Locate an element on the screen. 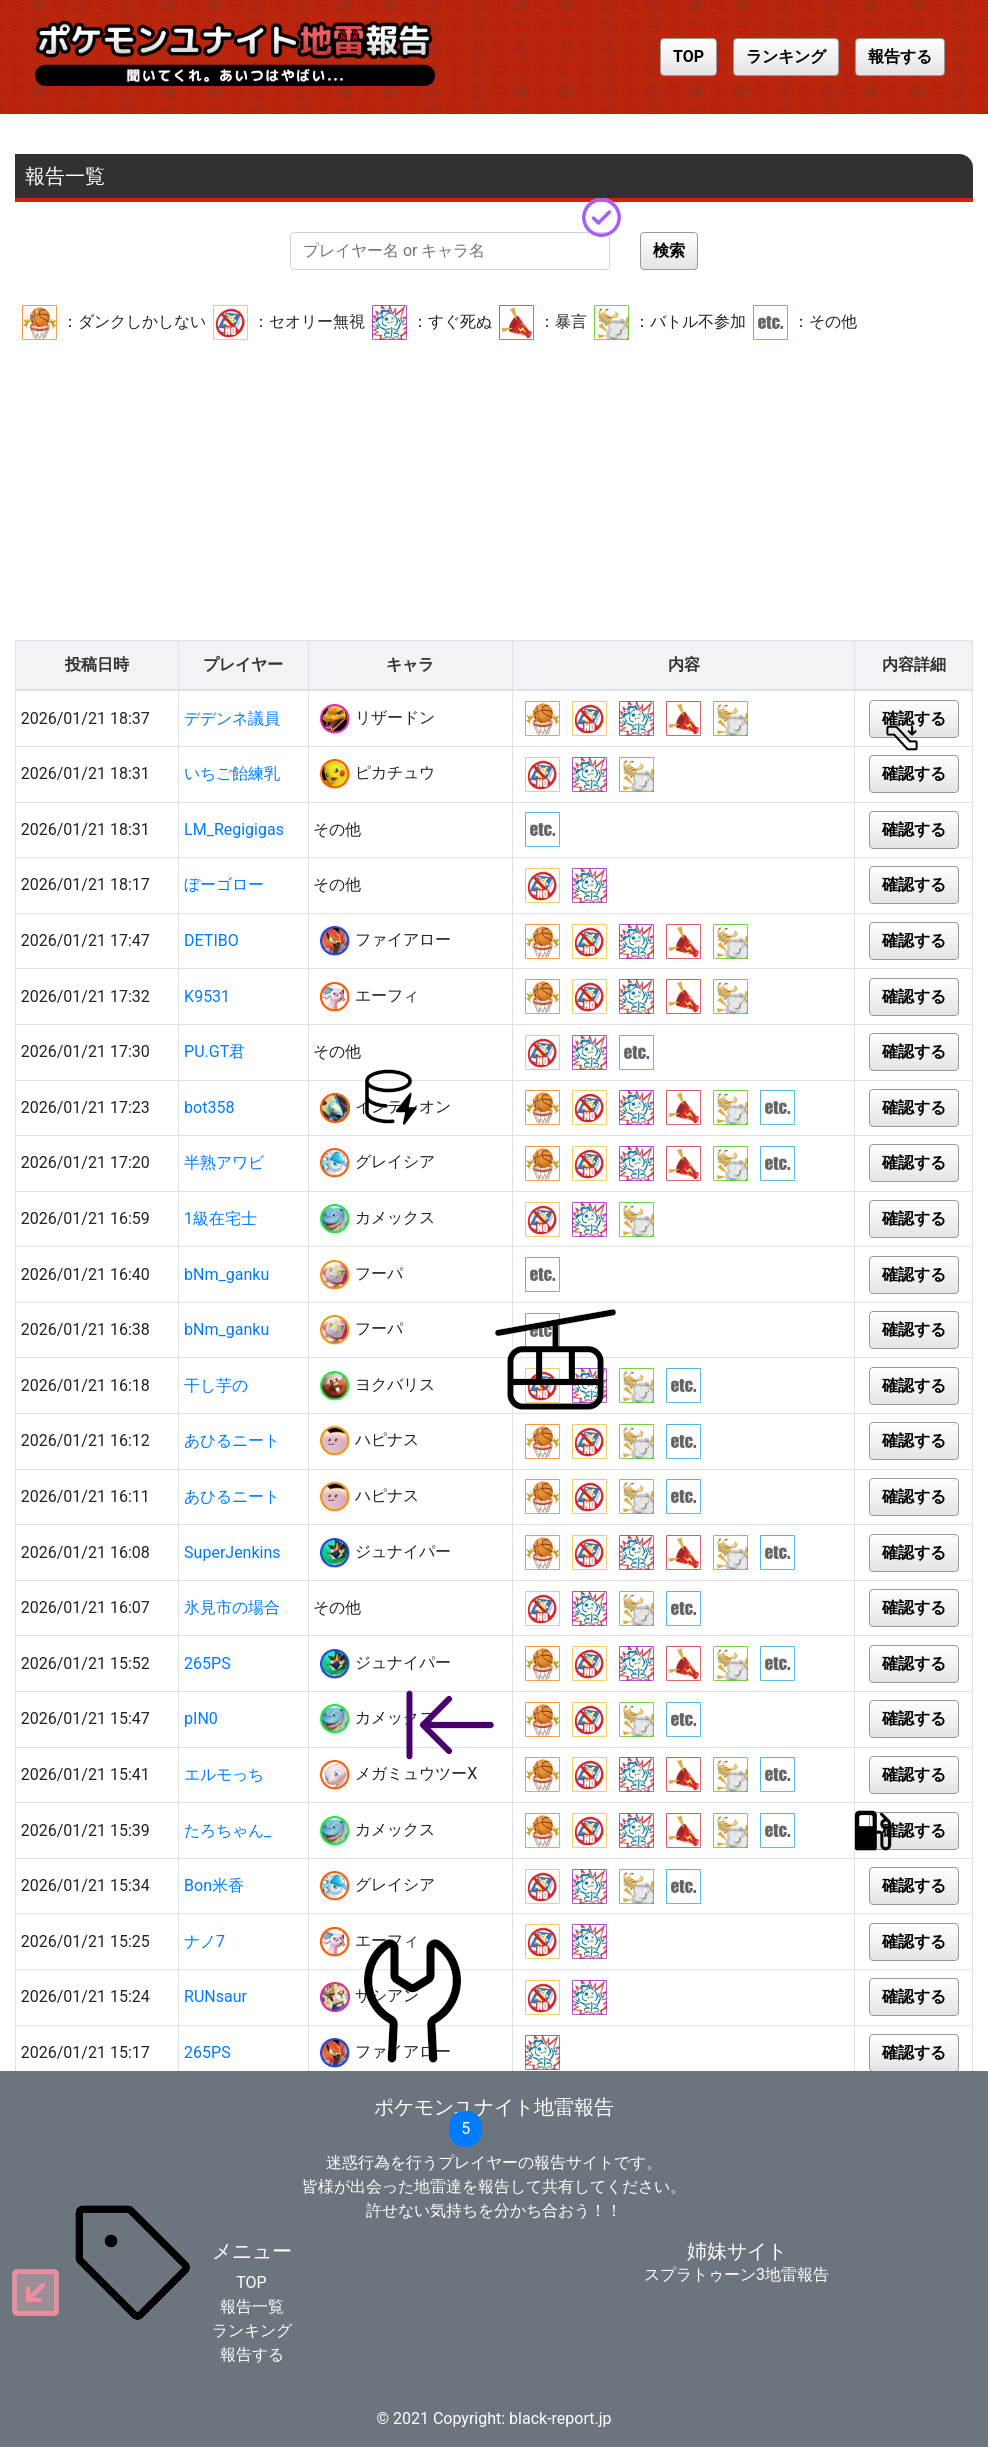  access cable car or gondola transit information is located at coordinates (555, 1361).